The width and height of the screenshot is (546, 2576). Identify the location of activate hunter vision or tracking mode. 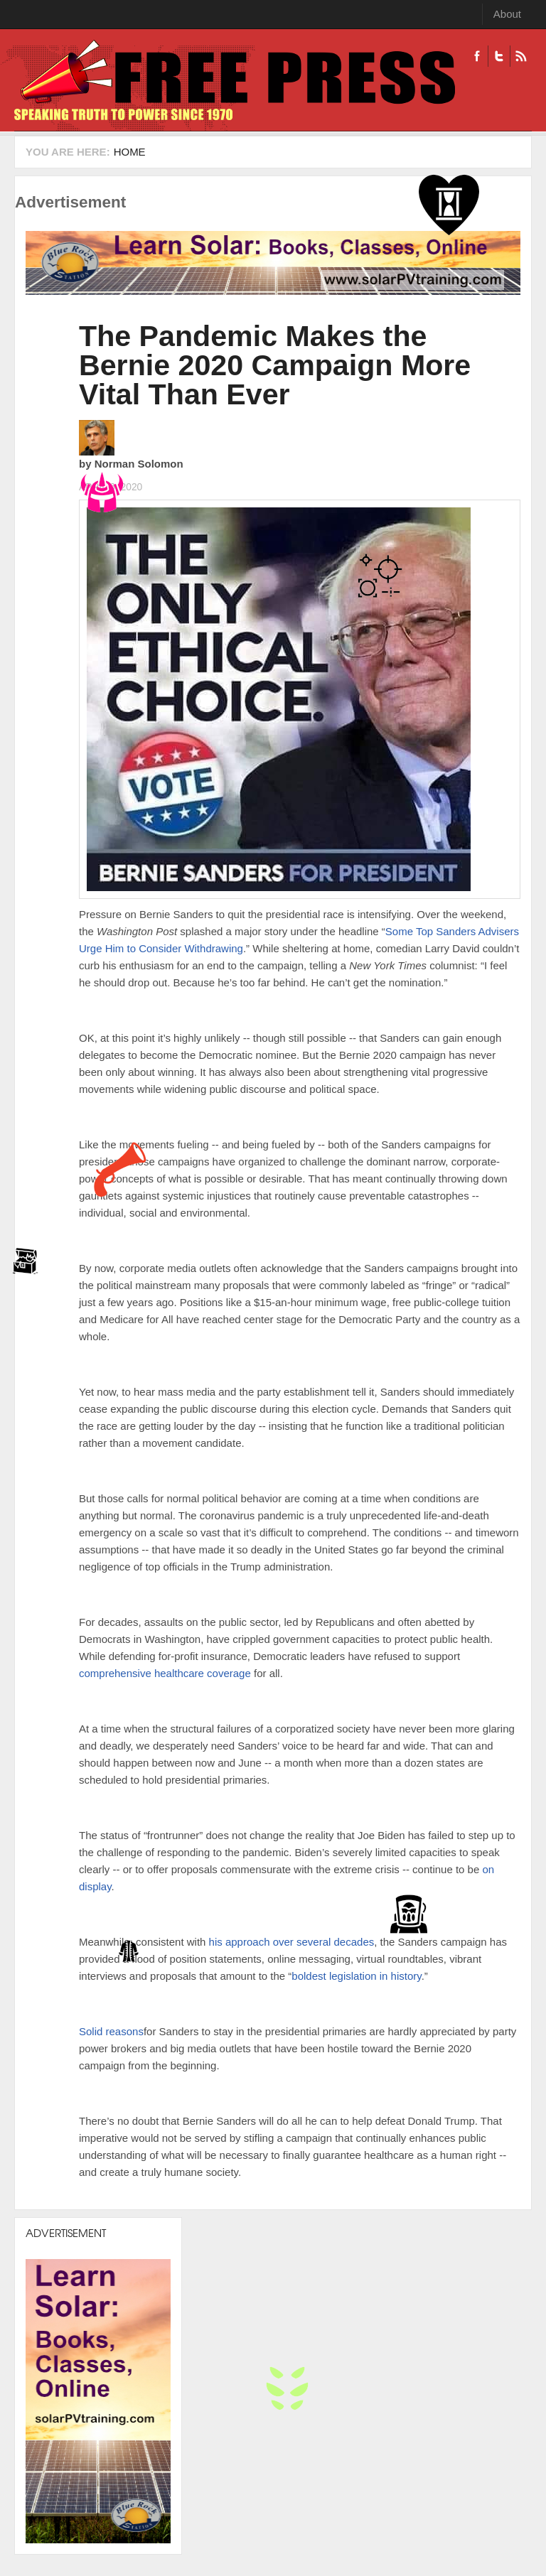
(287, 2388).